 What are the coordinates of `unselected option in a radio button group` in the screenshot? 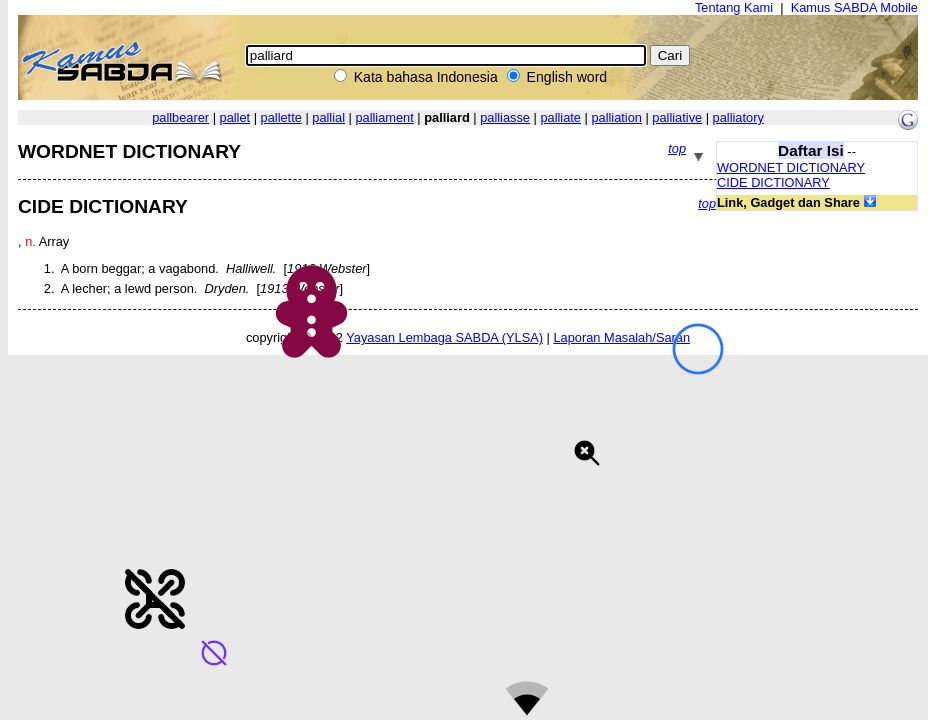 It's located at (698, 349).